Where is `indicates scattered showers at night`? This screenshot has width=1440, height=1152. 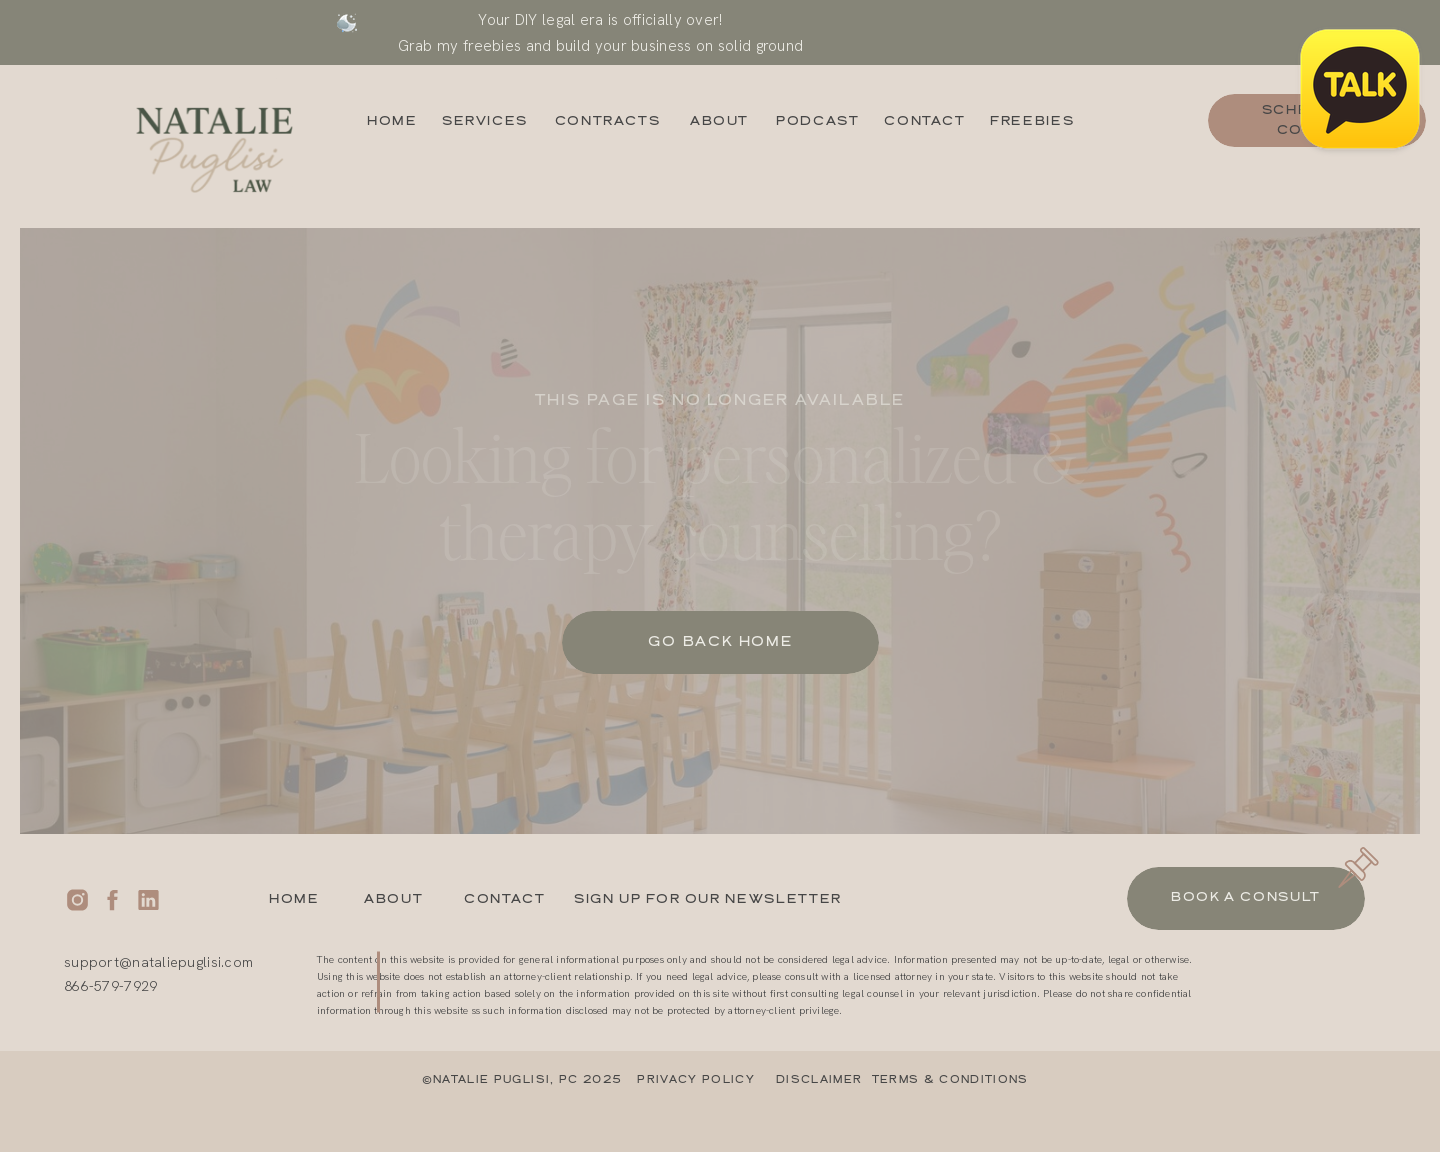
indicates scattered showers at night is located at coordinates (347, 23).